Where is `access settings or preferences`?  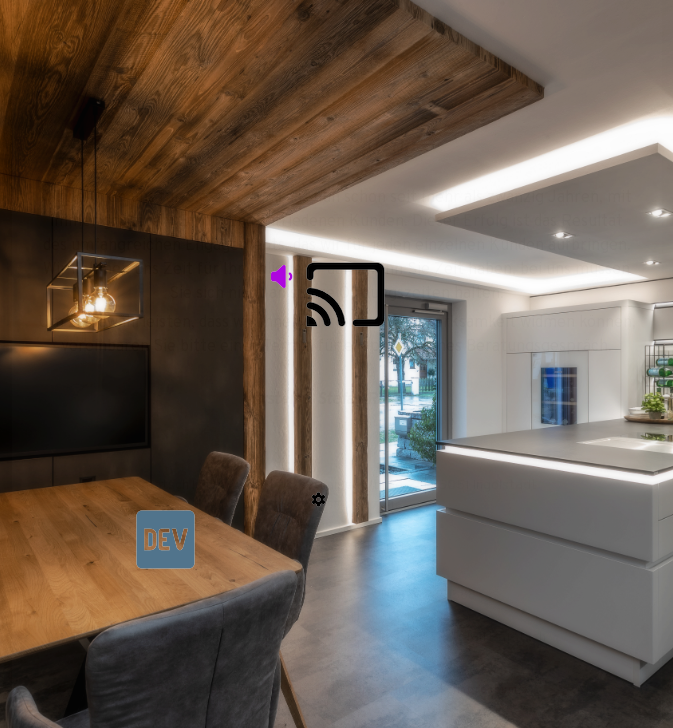
access settings or preferences is located at coordinates (318, 499).